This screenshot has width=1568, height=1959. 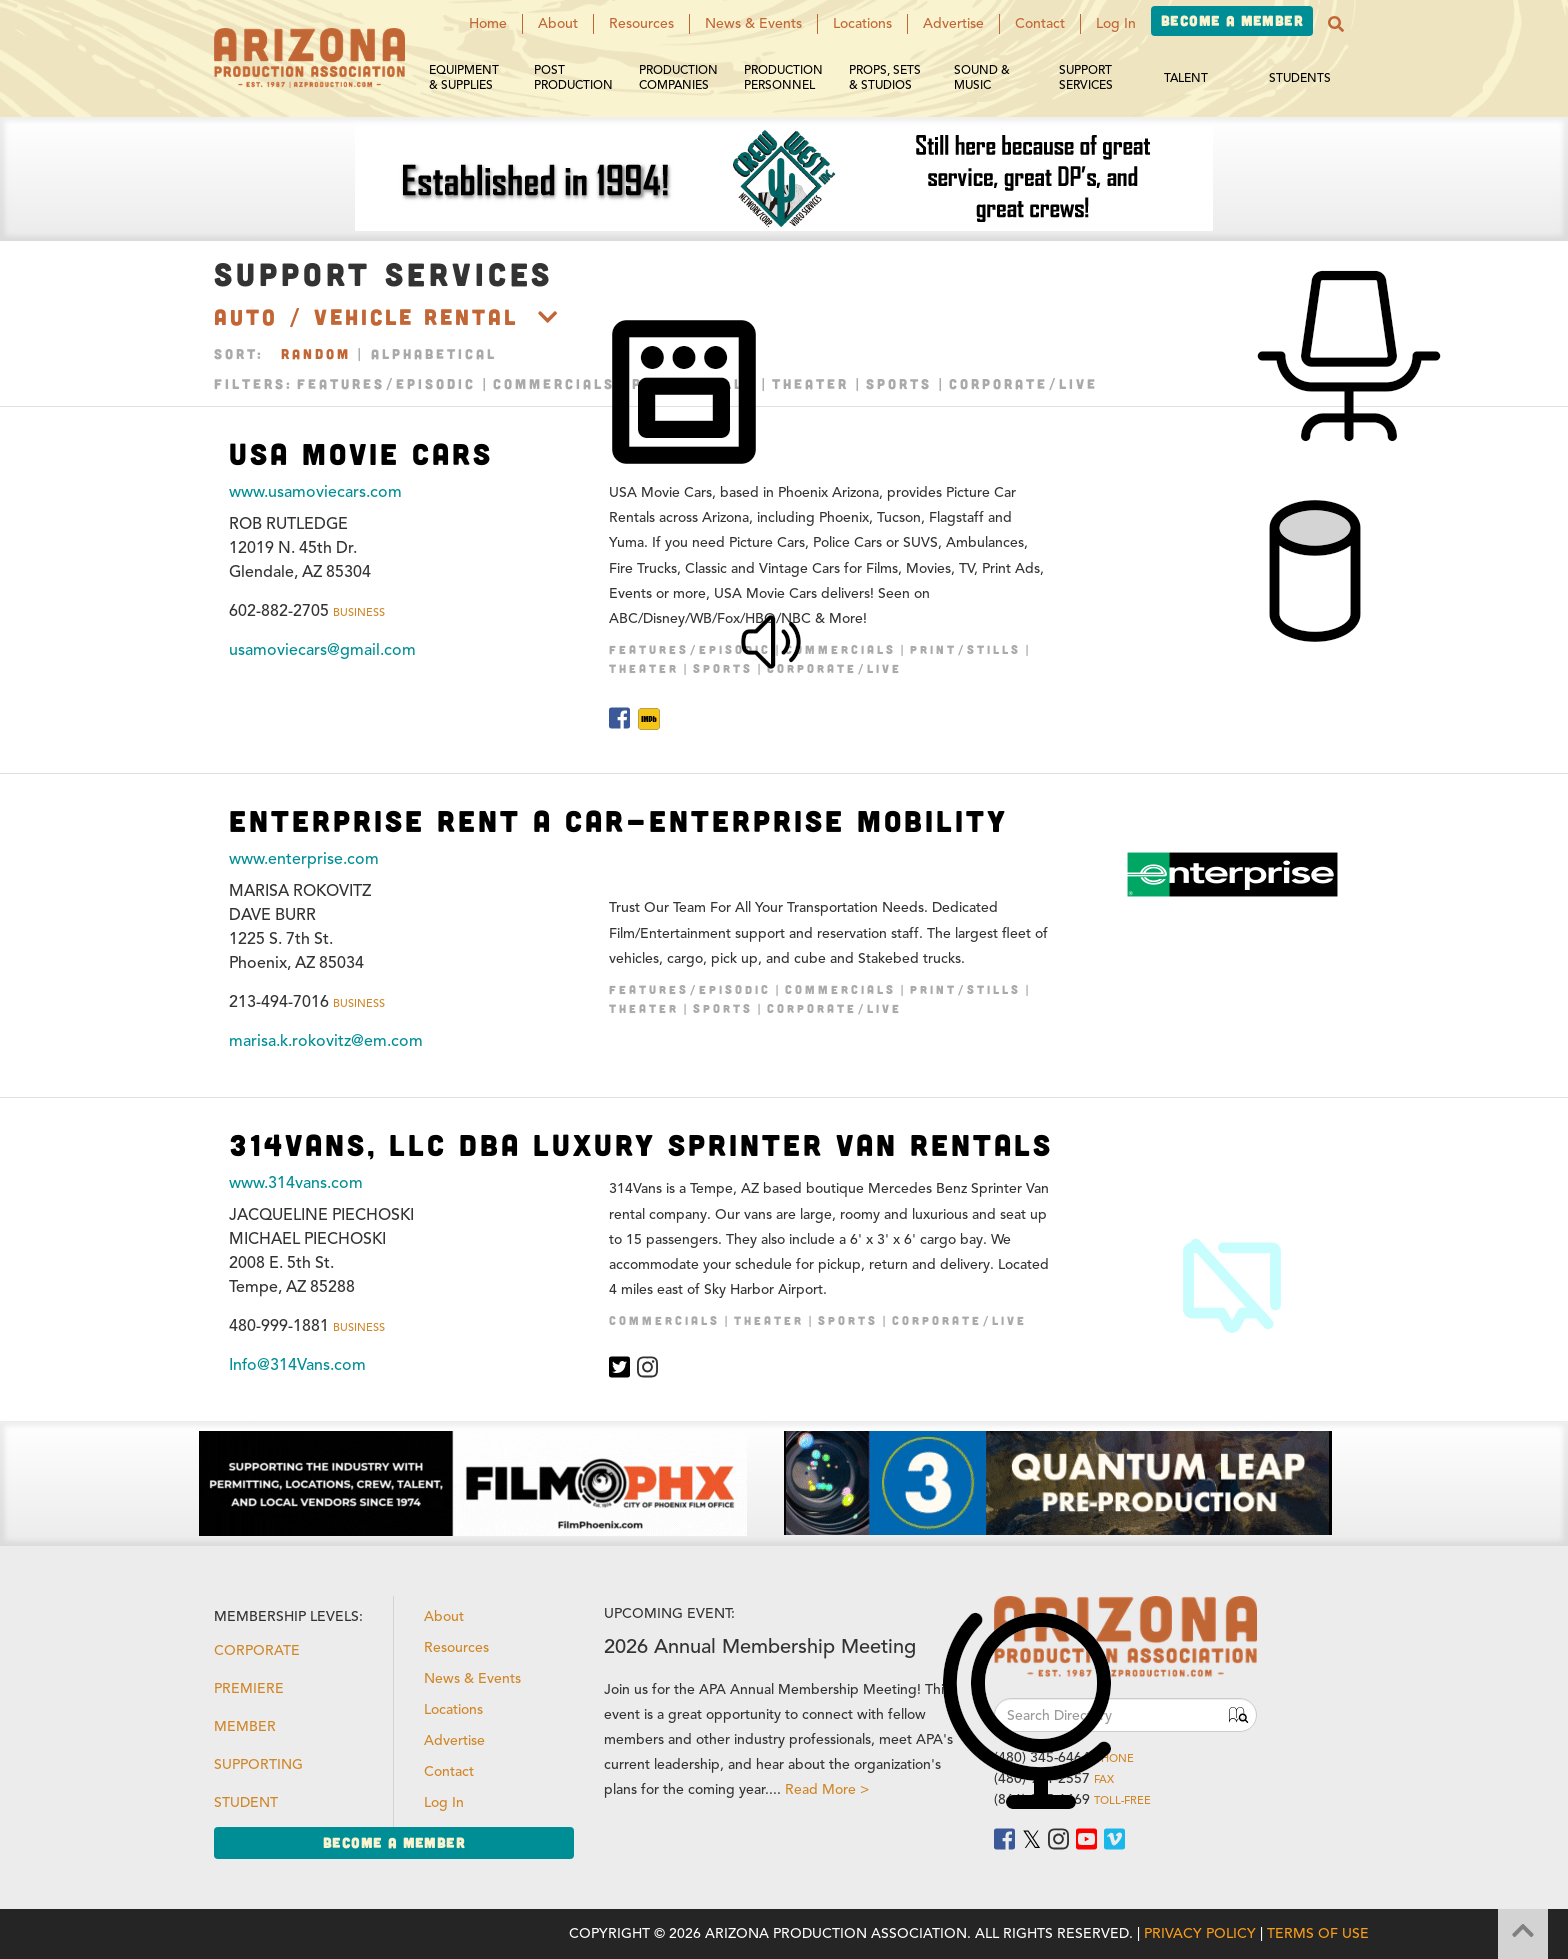 I want to click on access global or worldwide settings, so click(x=1034, y=1704).